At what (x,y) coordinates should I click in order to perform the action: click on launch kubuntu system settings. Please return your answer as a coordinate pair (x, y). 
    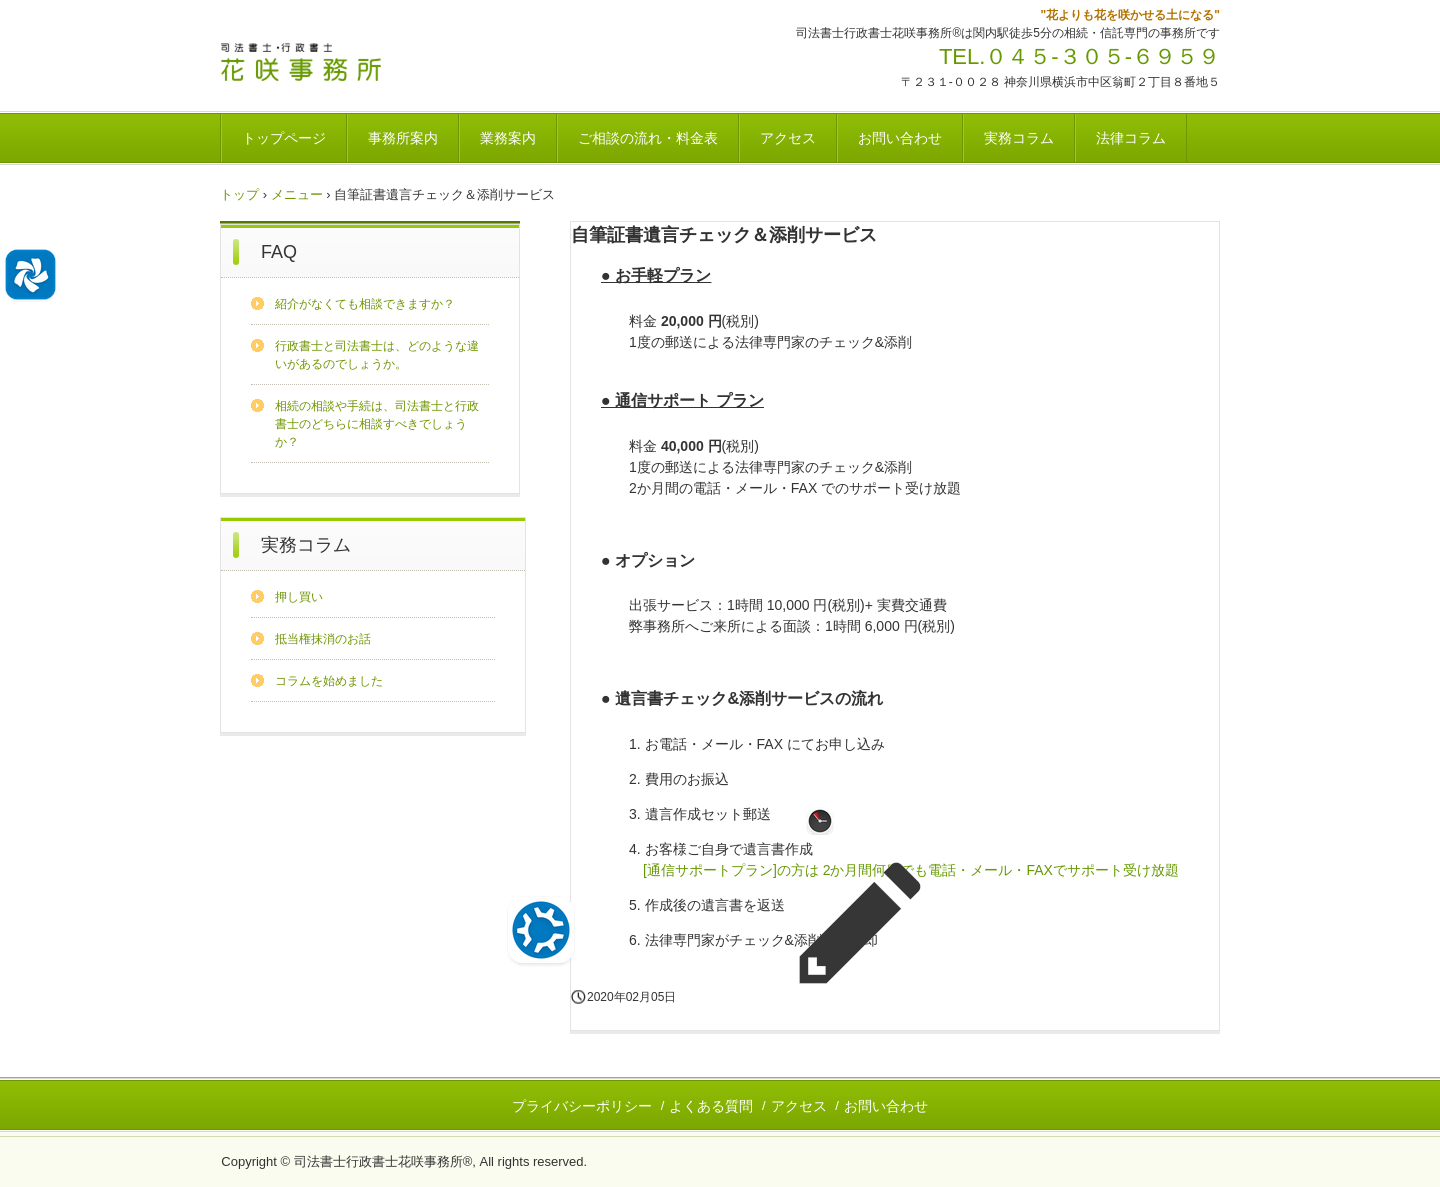
    Looking at the image, I should click on (541, 930).